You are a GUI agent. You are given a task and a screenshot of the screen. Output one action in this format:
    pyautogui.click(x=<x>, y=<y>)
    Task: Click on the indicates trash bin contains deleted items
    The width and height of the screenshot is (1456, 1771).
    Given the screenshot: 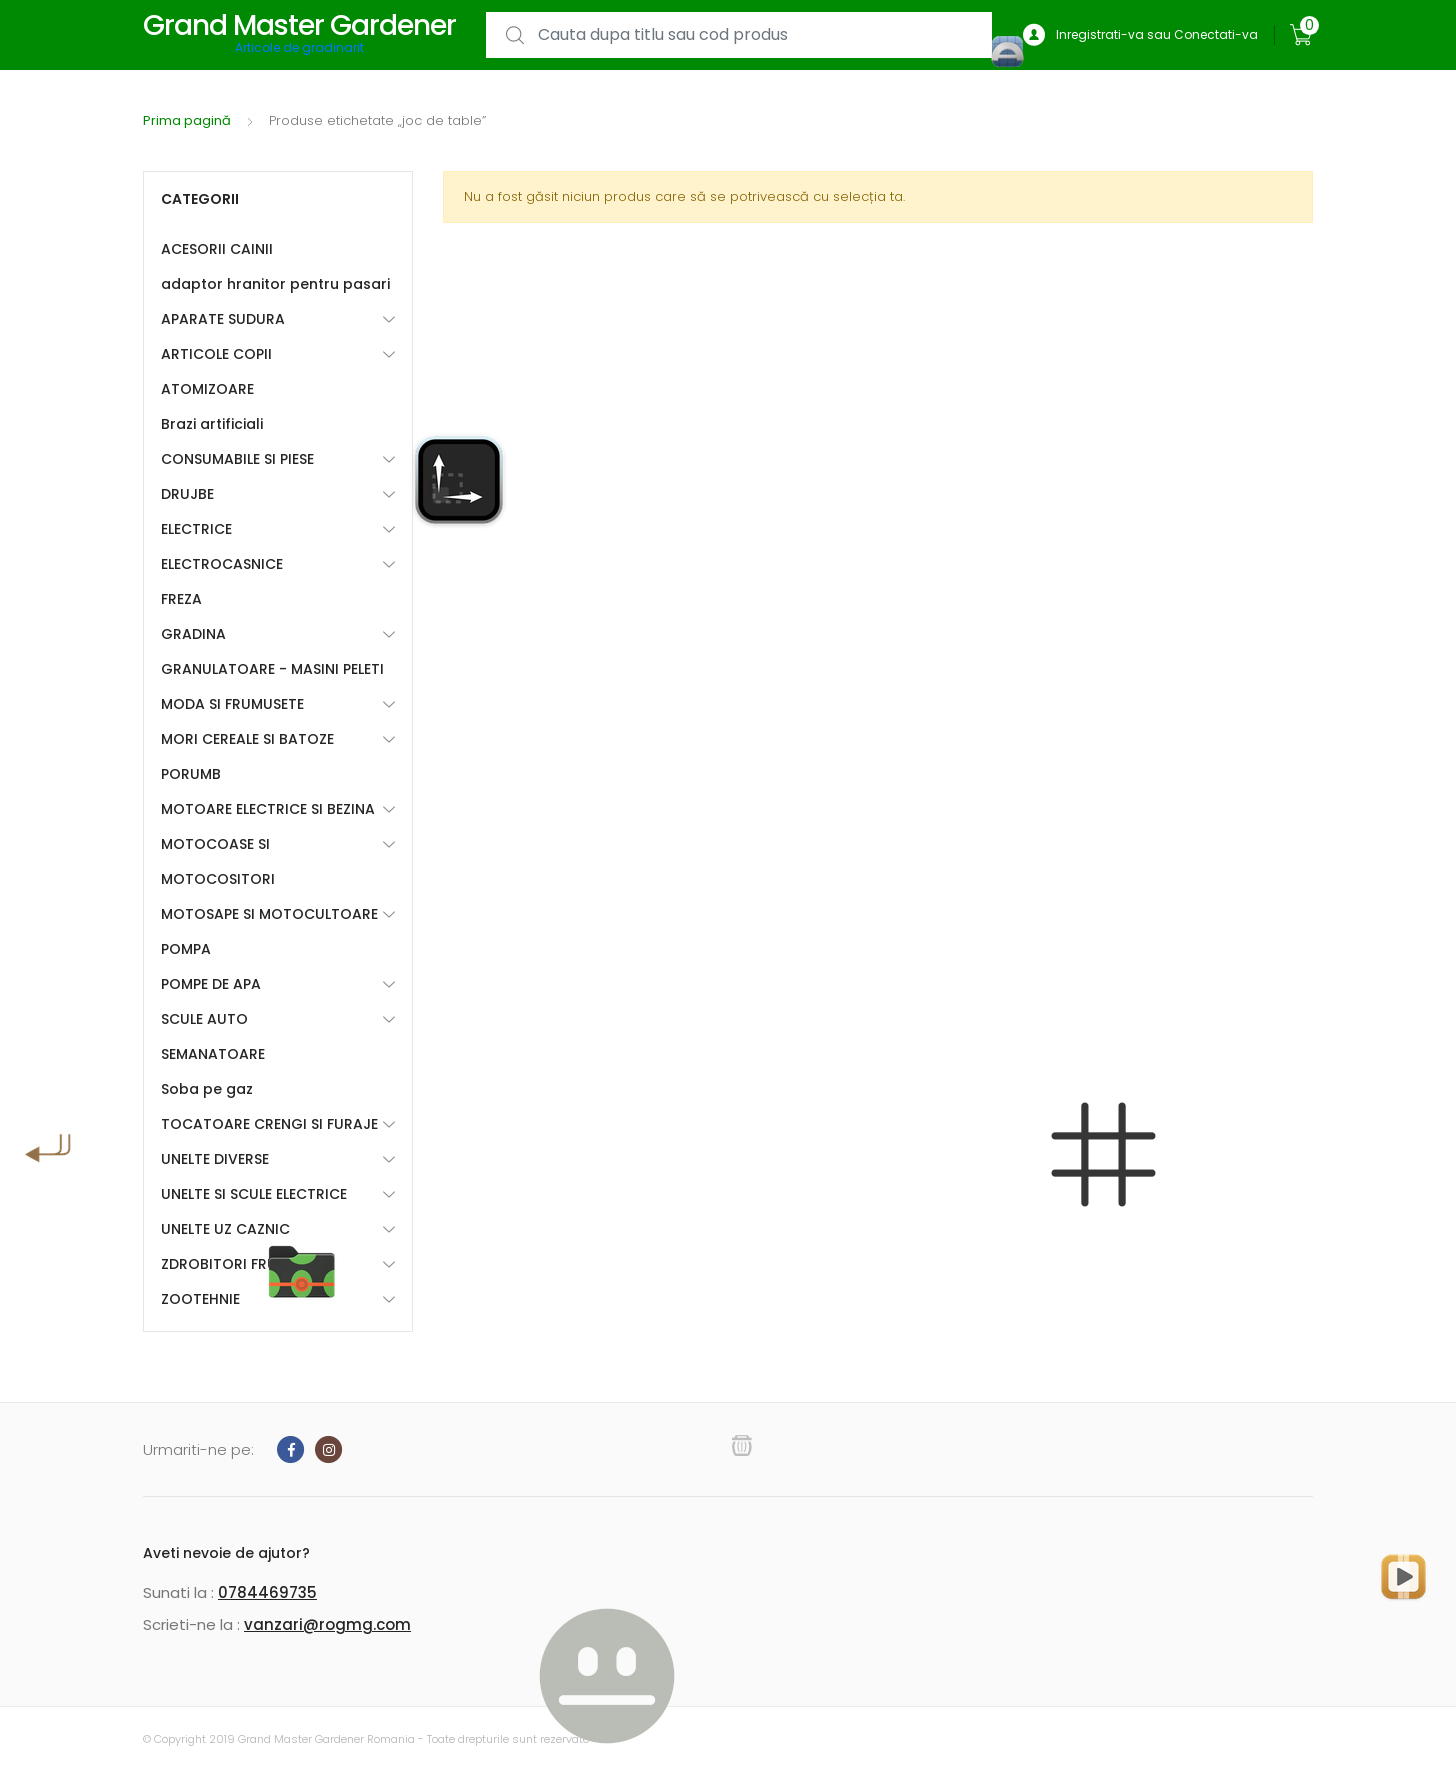 What is the action you would take?
    pyautogui.click(x=742, y=1445)
    